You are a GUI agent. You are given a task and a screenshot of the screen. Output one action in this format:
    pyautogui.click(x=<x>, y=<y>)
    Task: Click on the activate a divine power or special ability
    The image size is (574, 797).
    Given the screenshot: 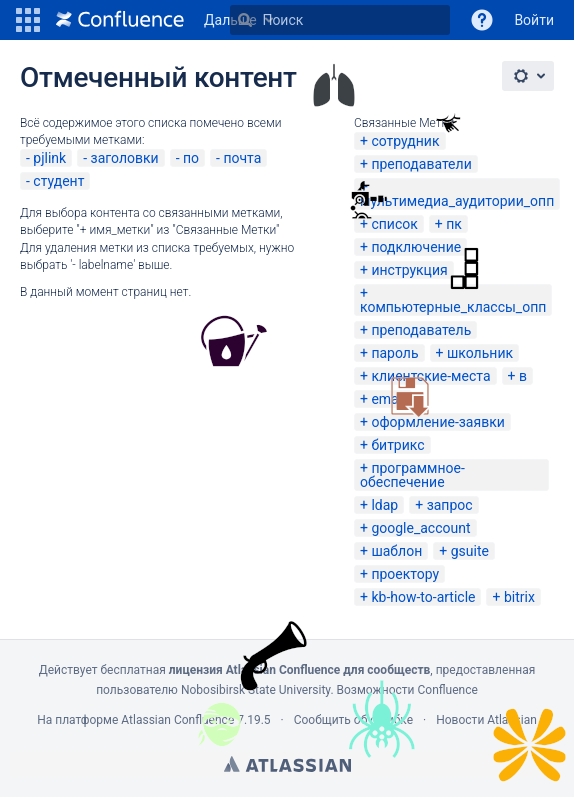 What is the action you would take?
    pyautogui.click(x=448, y=124)
    